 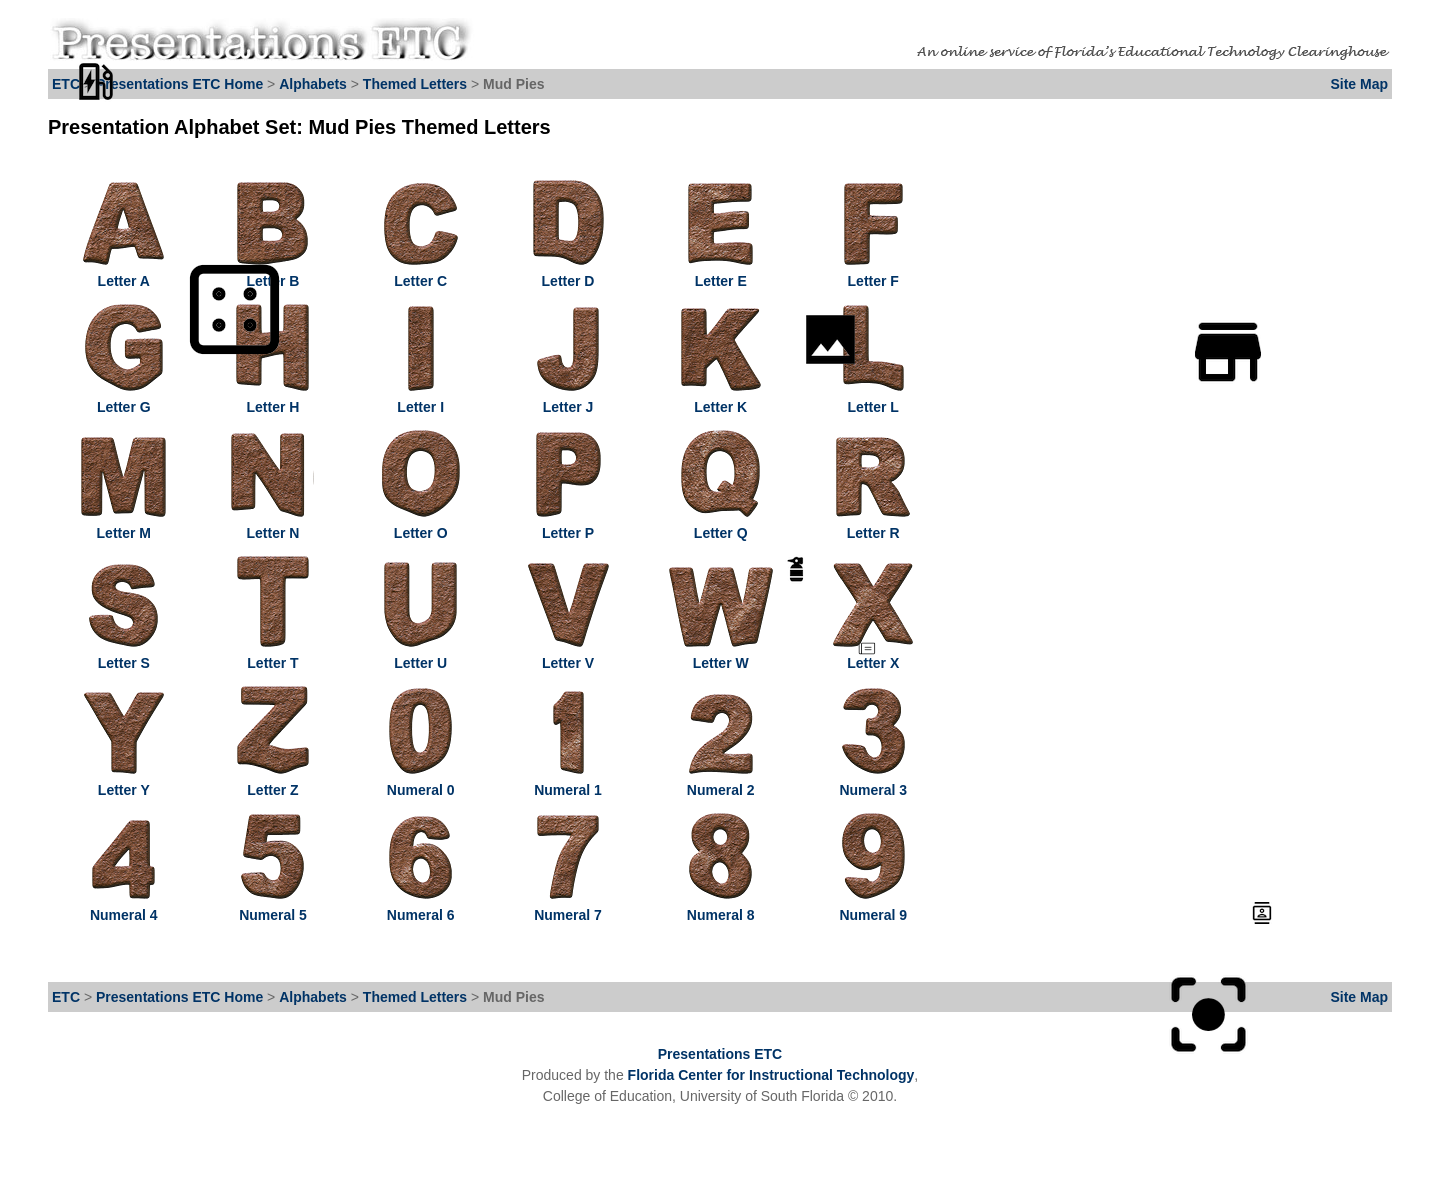 I want to click on view photos or images, so click(x=830, y=339).